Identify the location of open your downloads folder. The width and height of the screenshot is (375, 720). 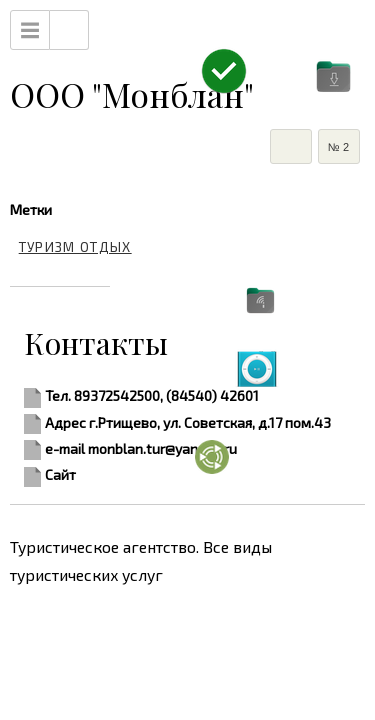
(333, 76).